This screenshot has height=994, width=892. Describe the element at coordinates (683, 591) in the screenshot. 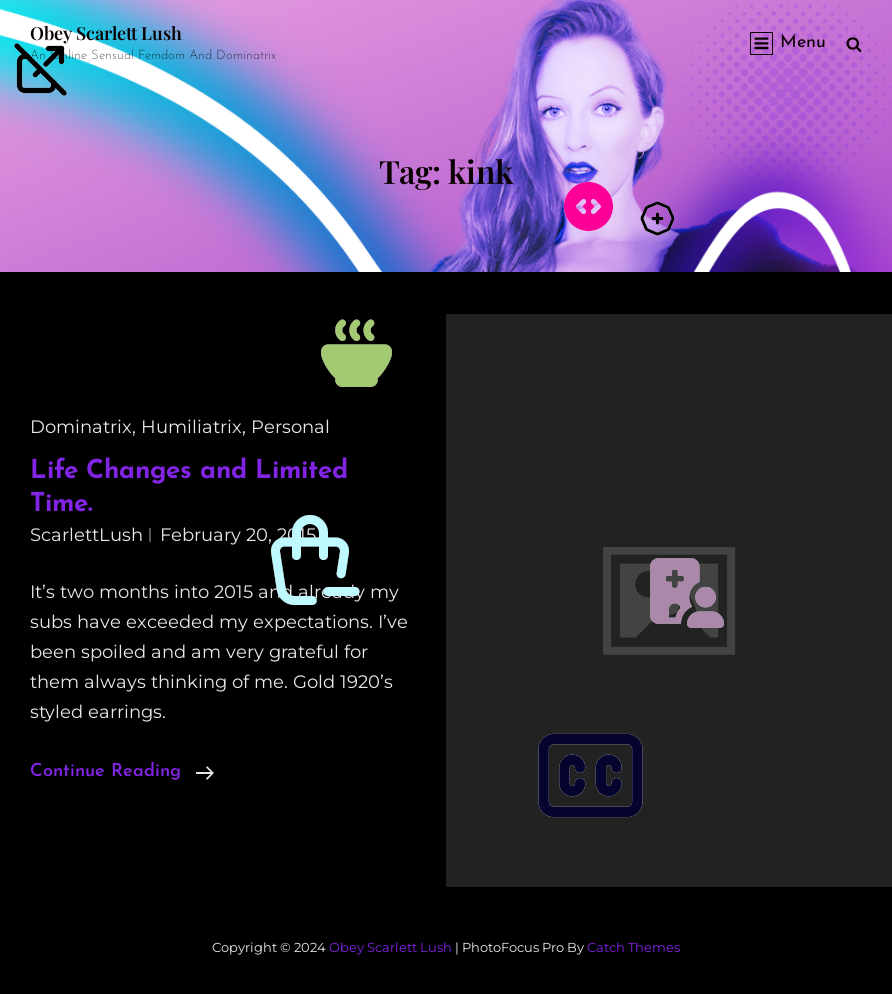

I see `view patient profile or medical records` at that location.